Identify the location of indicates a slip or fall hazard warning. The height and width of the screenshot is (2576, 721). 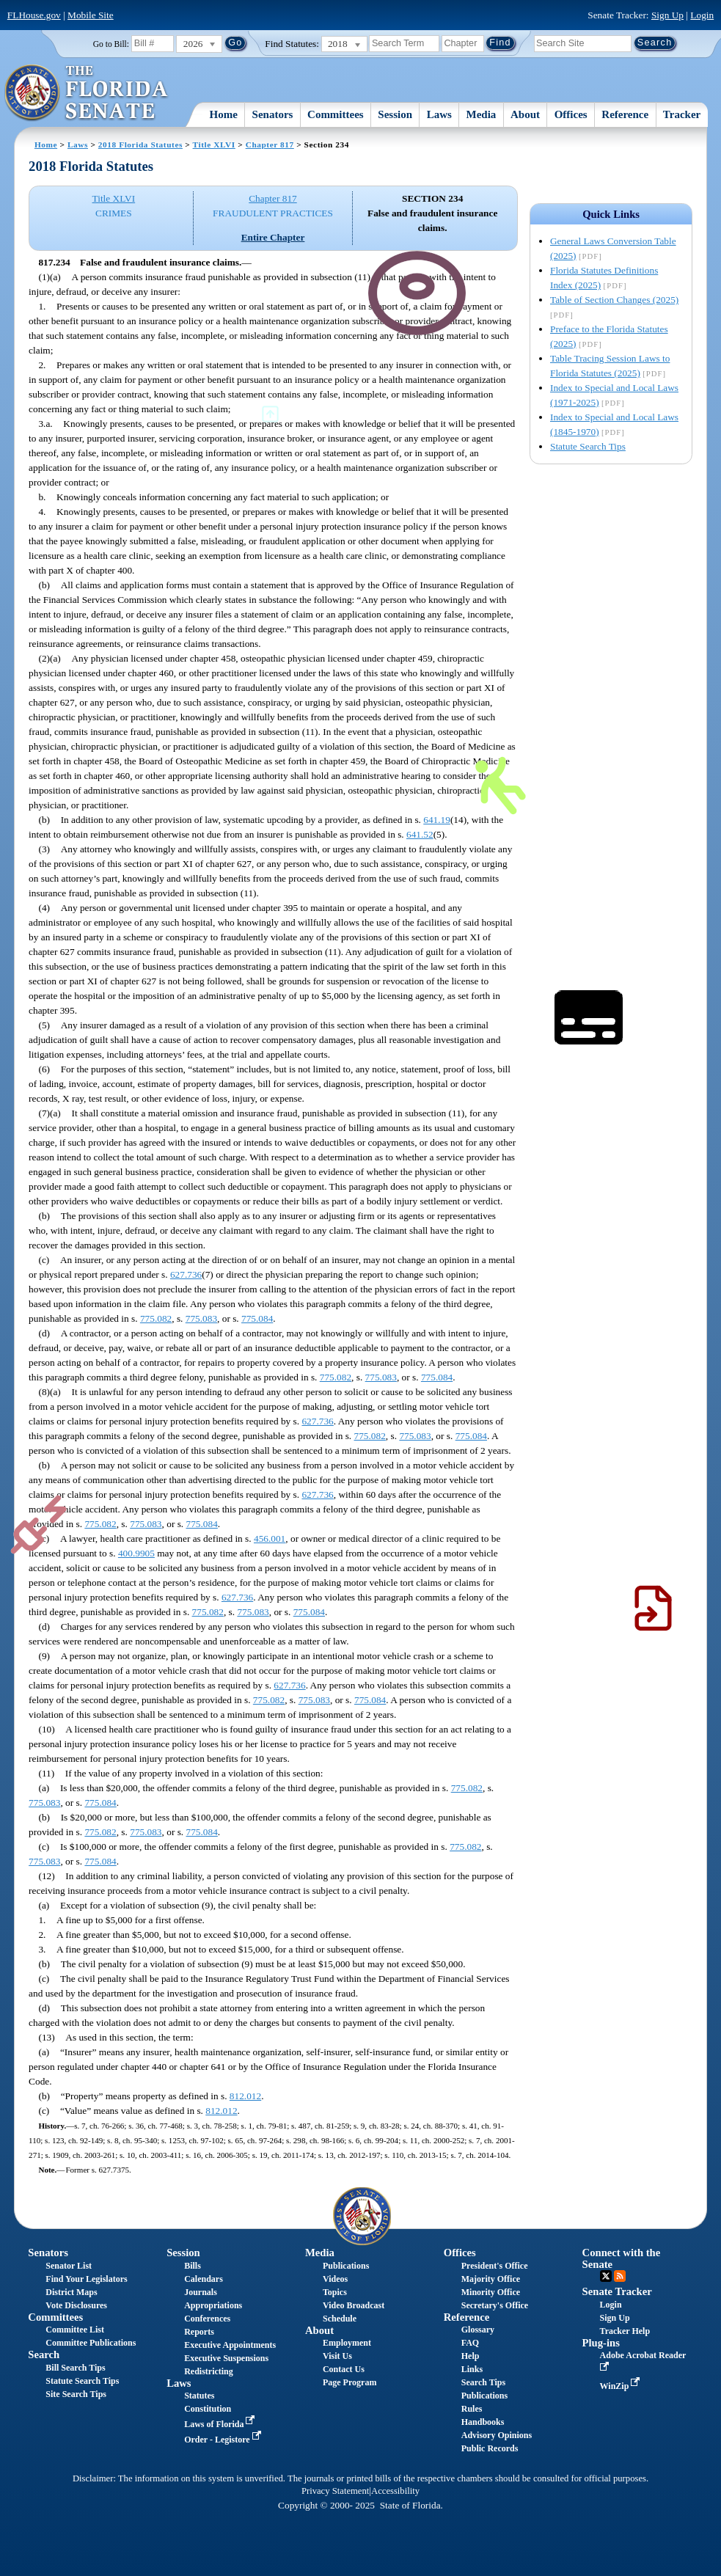
(499, 786).